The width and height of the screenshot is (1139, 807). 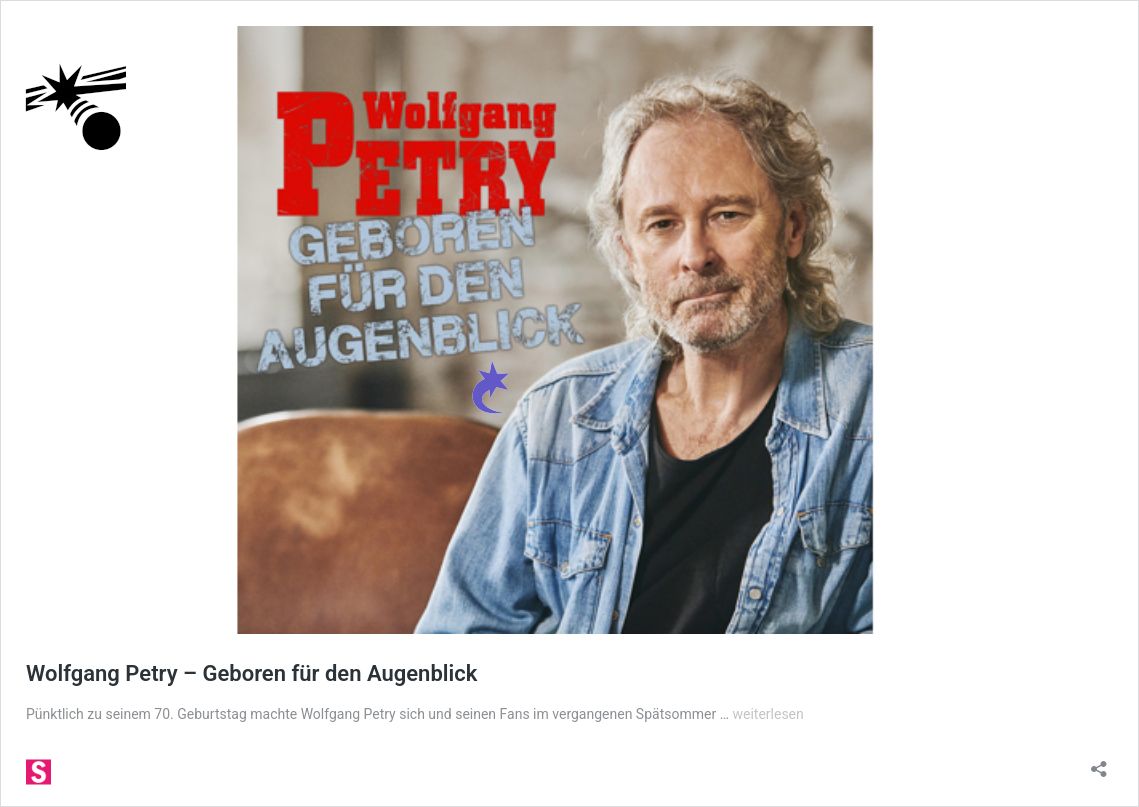 I want to click on perform a riposte or counter-attack move, so click(x=491, y=387).